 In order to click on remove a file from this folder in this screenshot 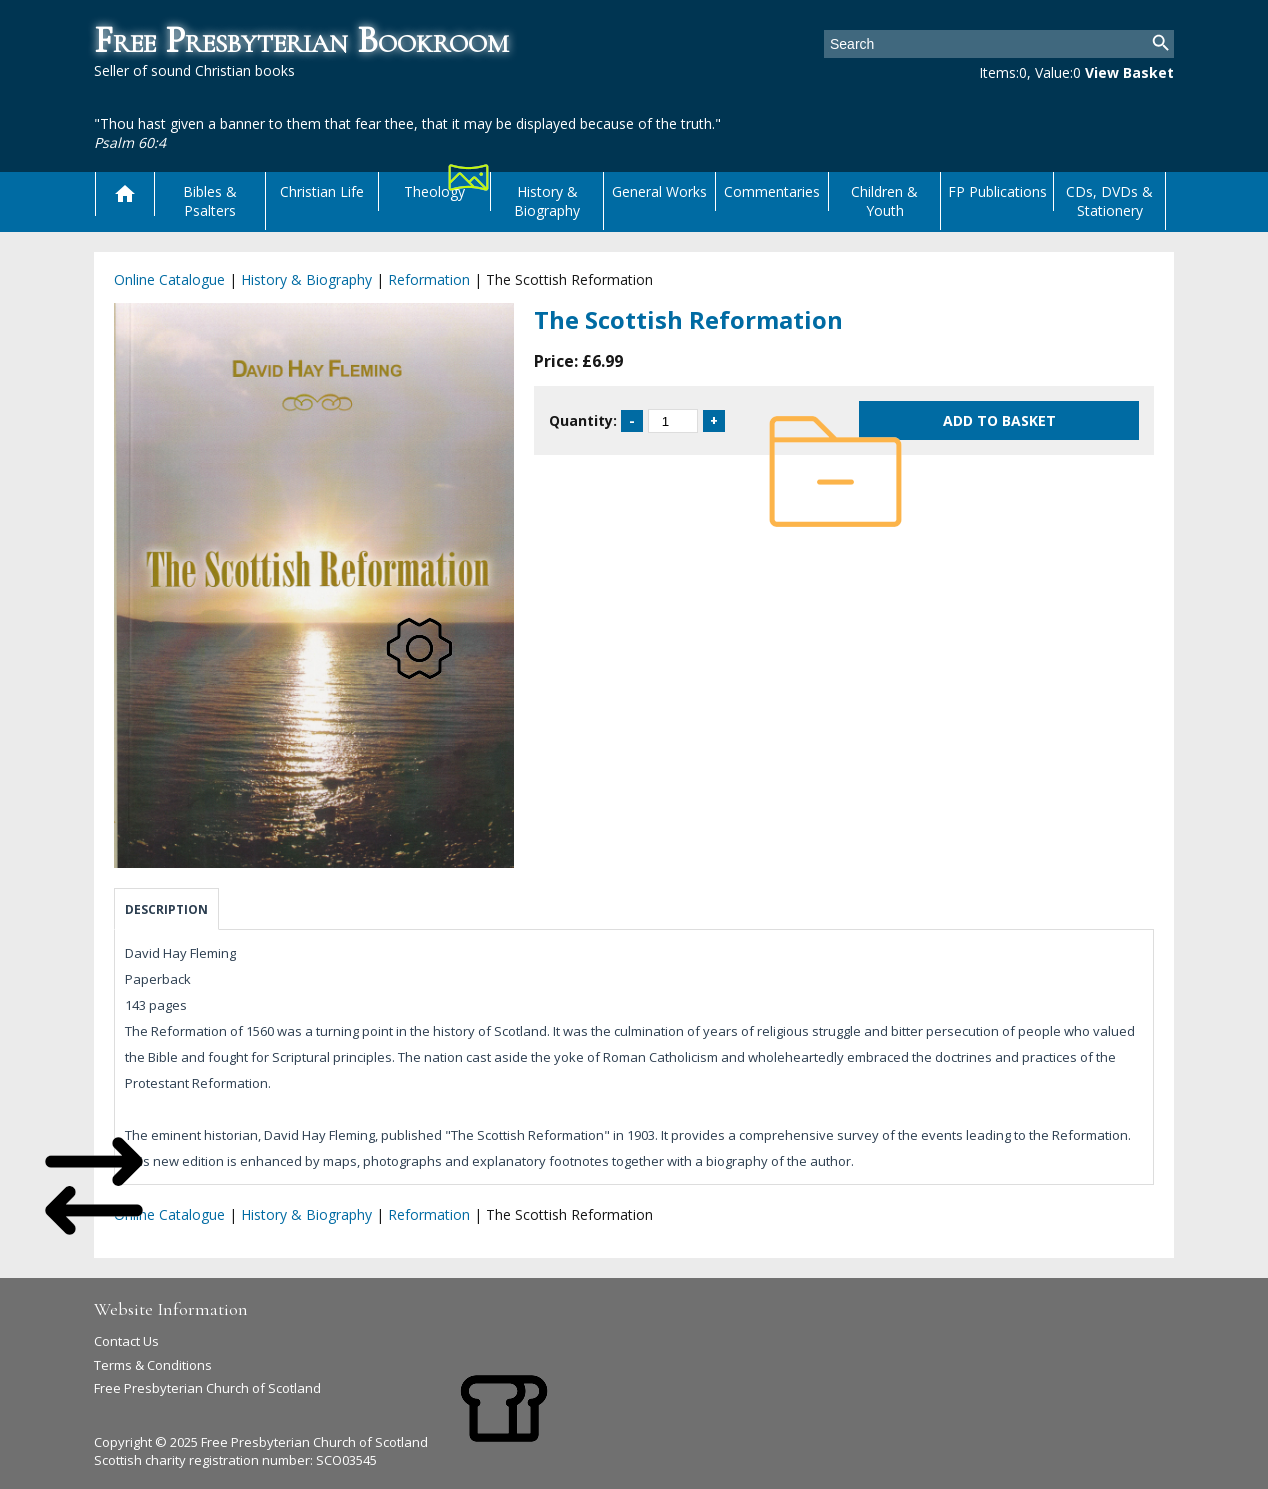, I will do `click(835, 471)`.